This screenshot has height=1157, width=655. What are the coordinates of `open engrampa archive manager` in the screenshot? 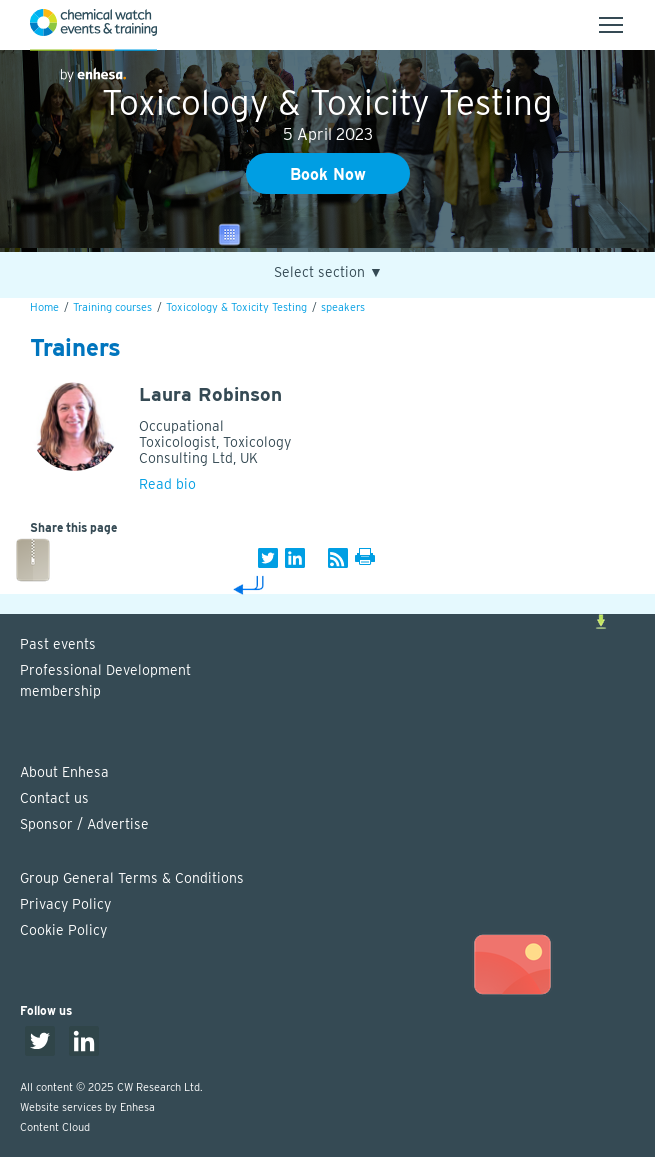 It's located at (33, 560).